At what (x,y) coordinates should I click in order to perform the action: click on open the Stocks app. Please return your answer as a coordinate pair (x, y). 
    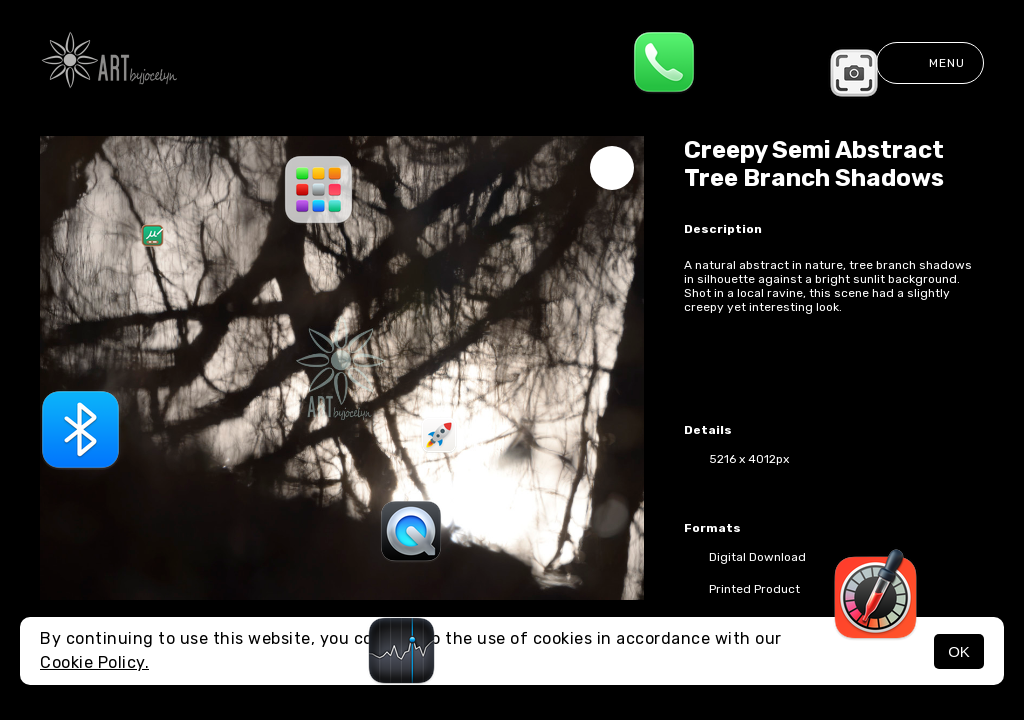
    Looking at the image, I should click on (401, 650).